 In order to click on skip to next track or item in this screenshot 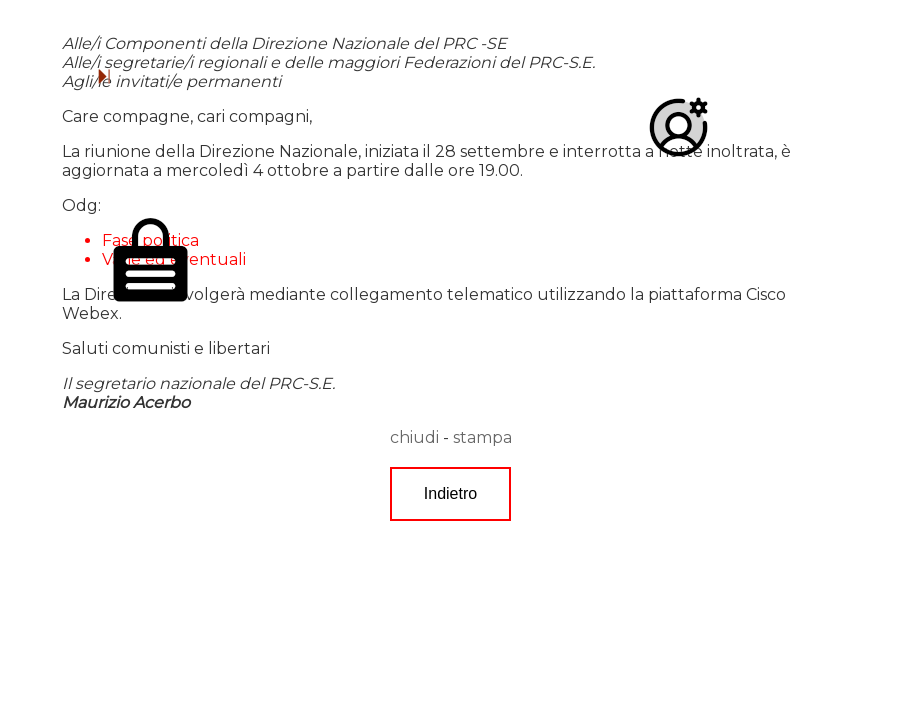, I will do `click(104, 76)`.